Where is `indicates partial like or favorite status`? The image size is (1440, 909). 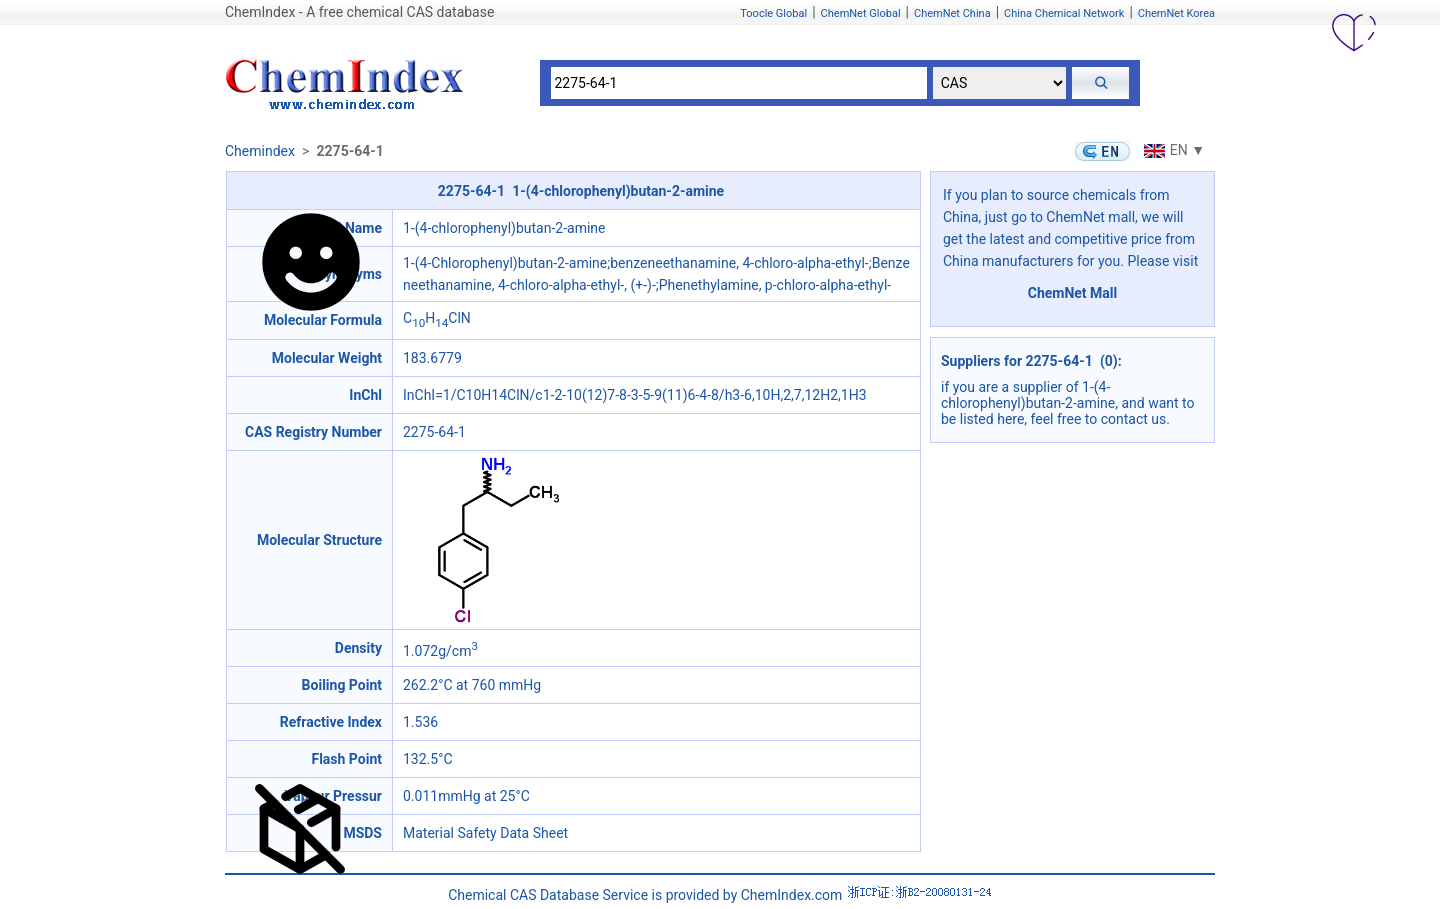 indicates partial like or favorite status is located at coordinates (1354, 31).